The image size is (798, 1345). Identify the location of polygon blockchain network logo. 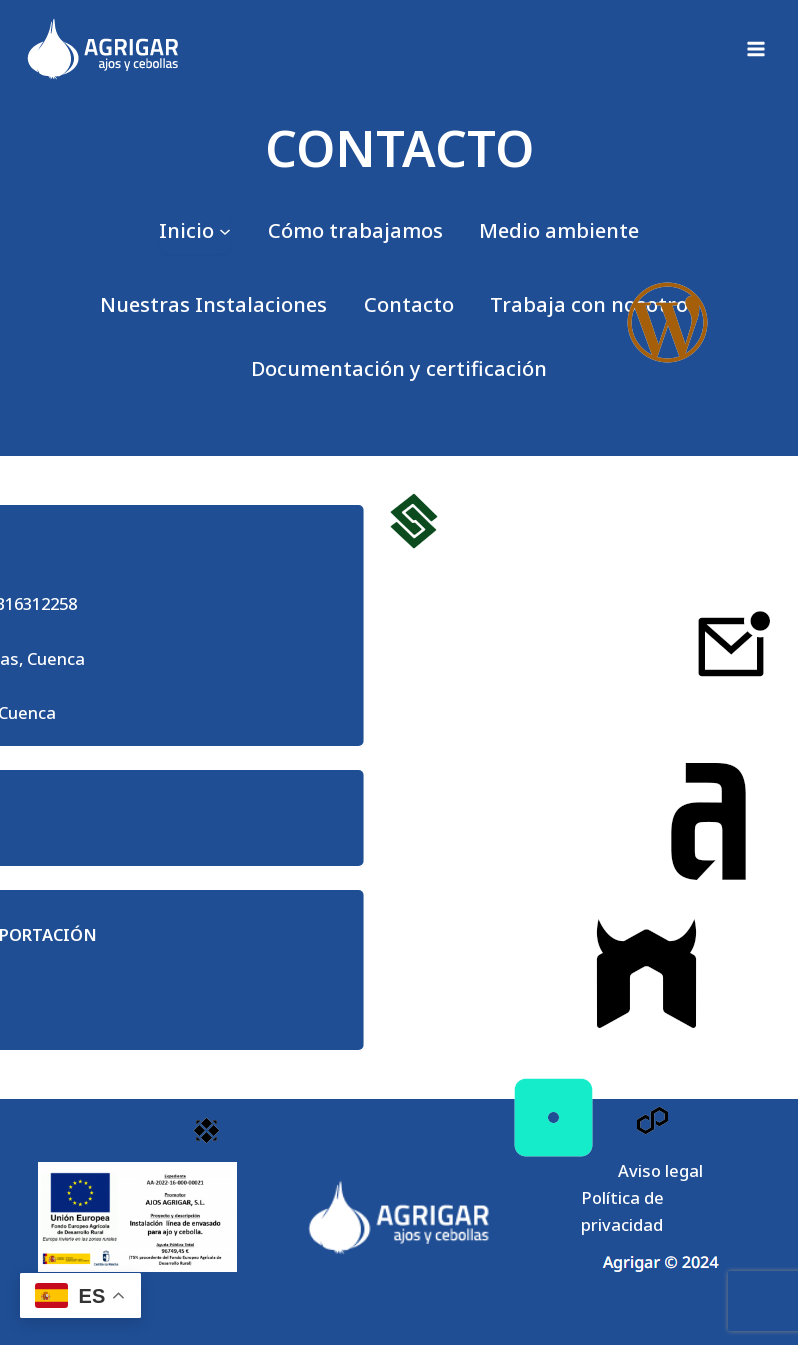
(652, 1120).